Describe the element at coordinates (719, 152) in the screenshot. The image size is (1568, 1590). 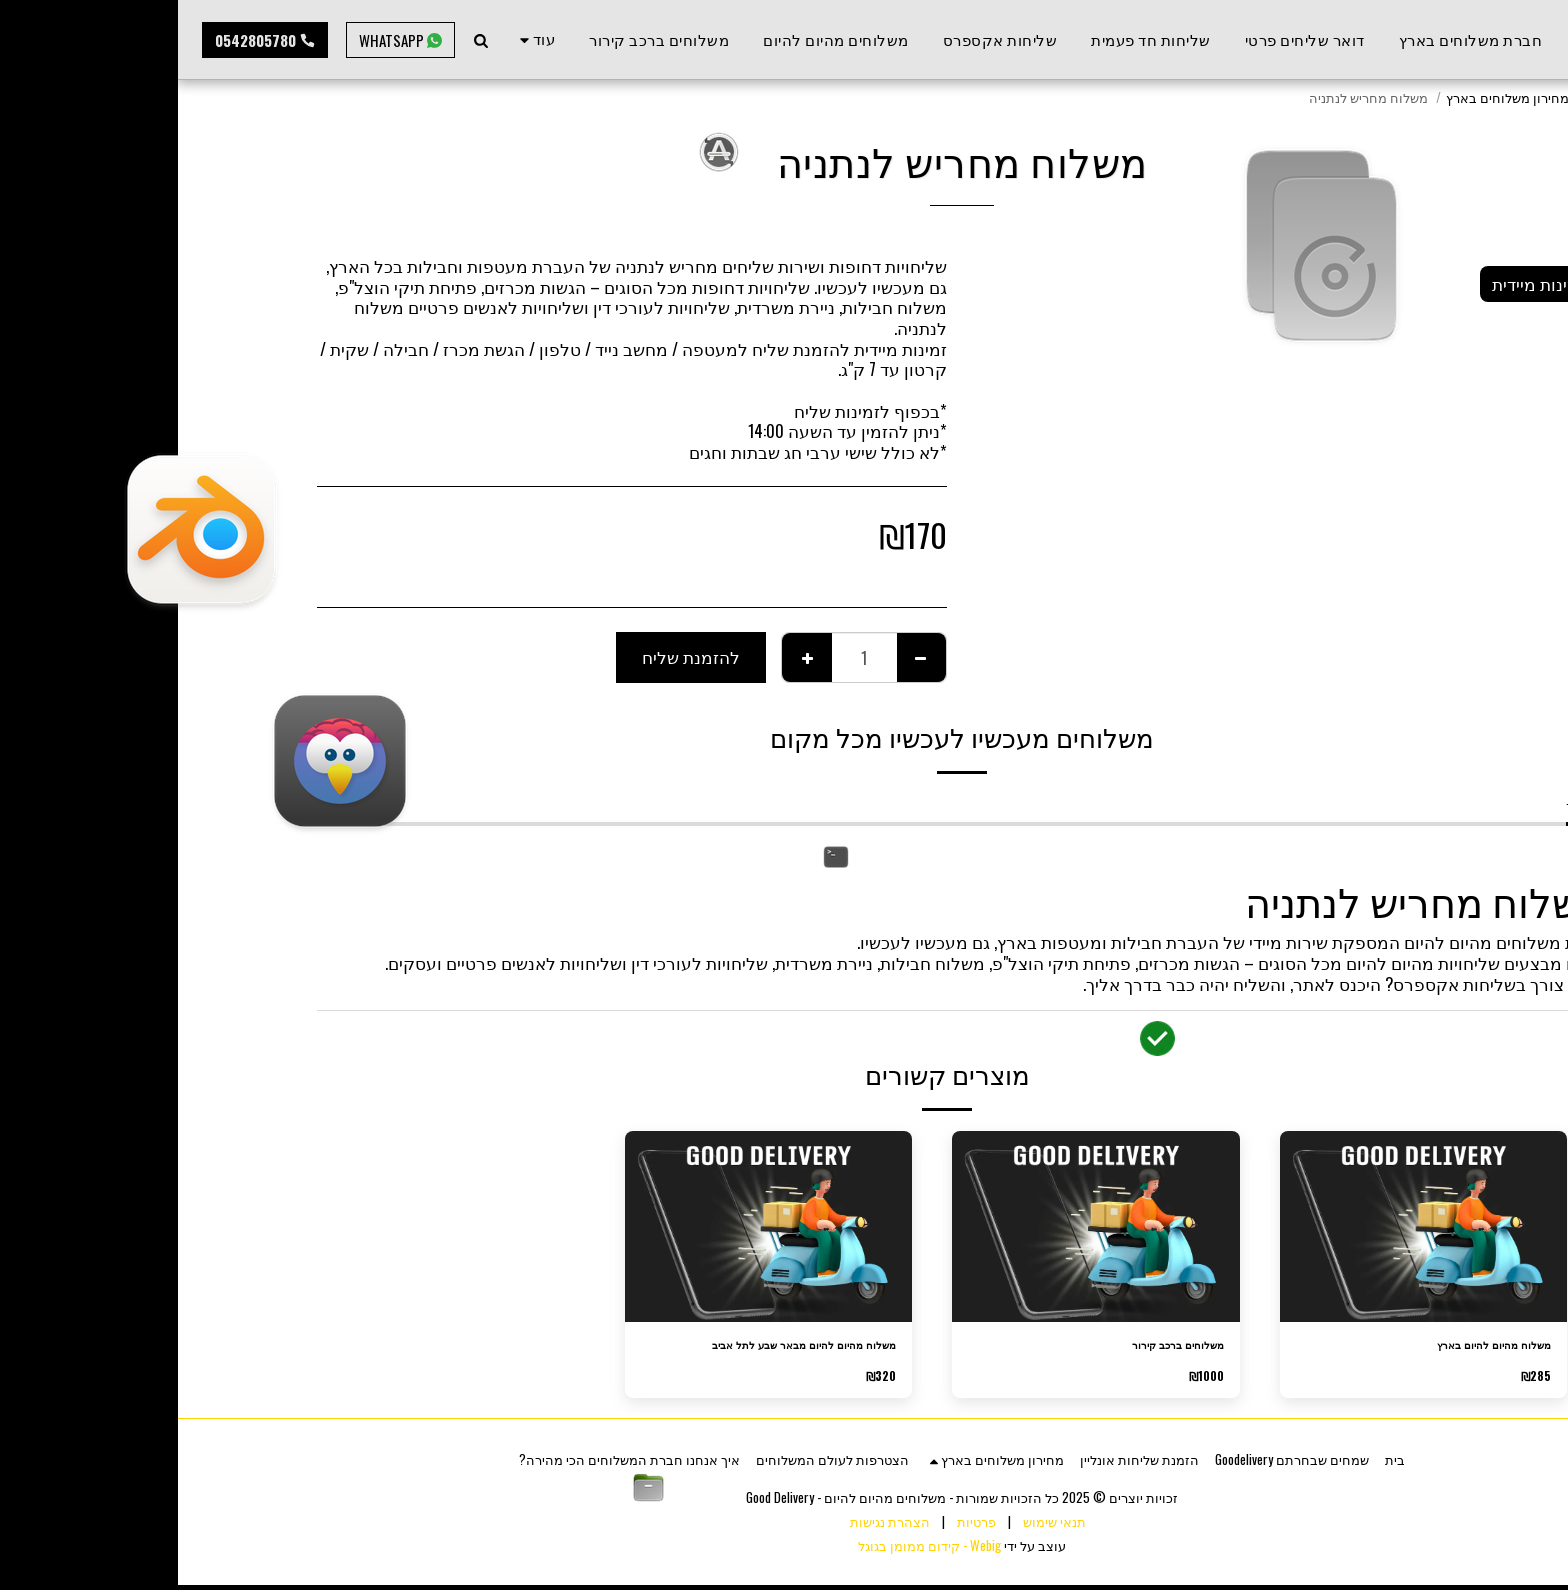
I see `check for available system updates` at that location.